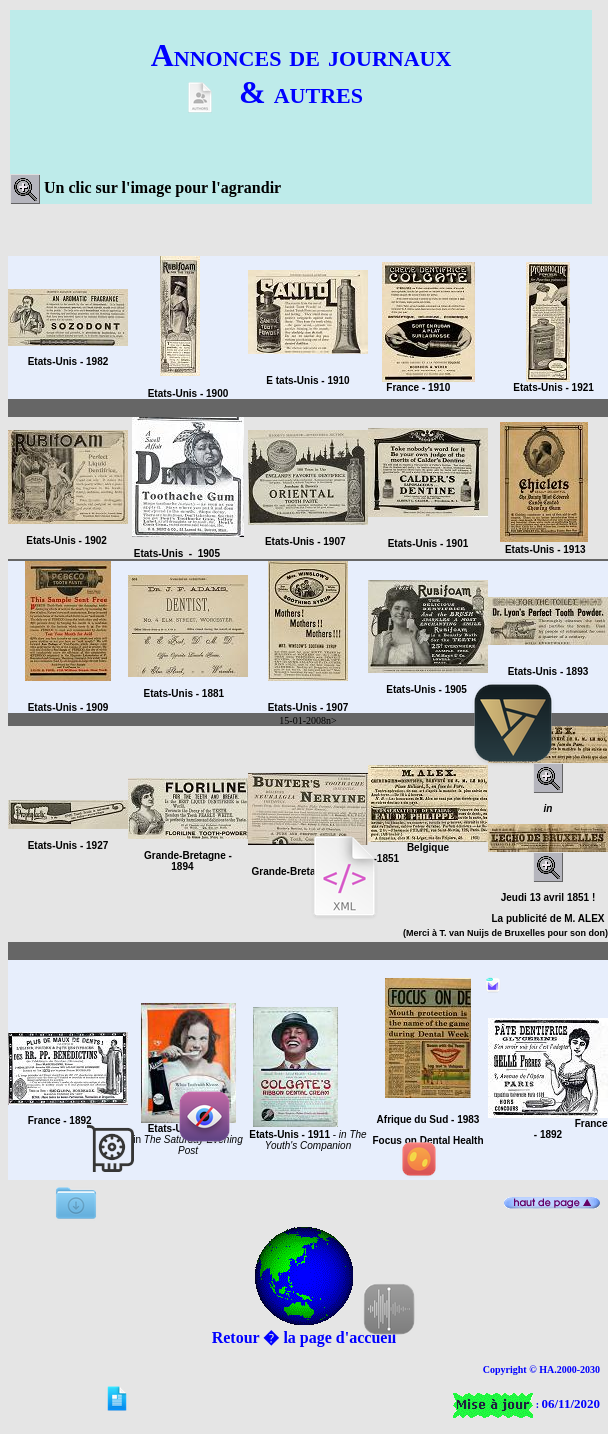 The image size is (608, 1434). Describe the element at coordinates (200, 98) in the screenshot. I see `authors or contributors text file` at that location.